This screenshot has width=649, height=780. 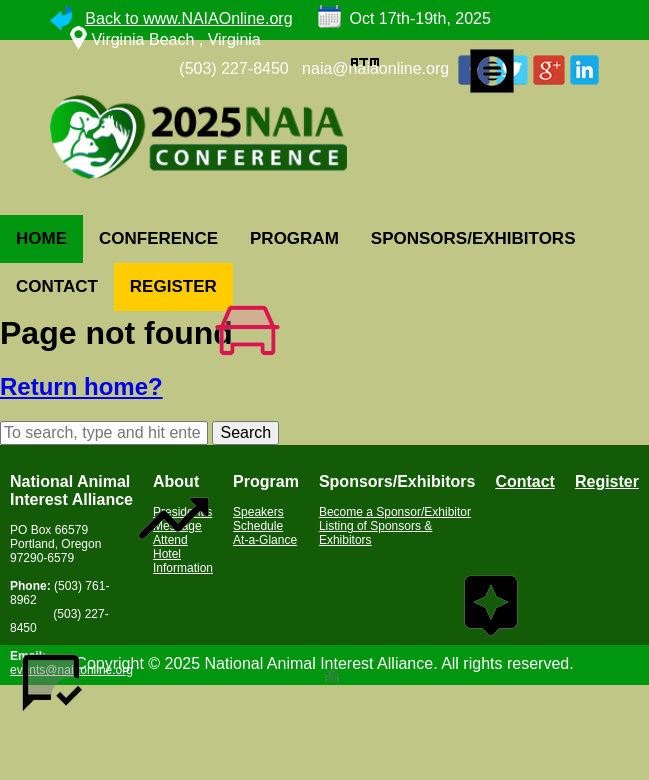 I want to click on mark a conversation as read, so click(x=51, y=683).